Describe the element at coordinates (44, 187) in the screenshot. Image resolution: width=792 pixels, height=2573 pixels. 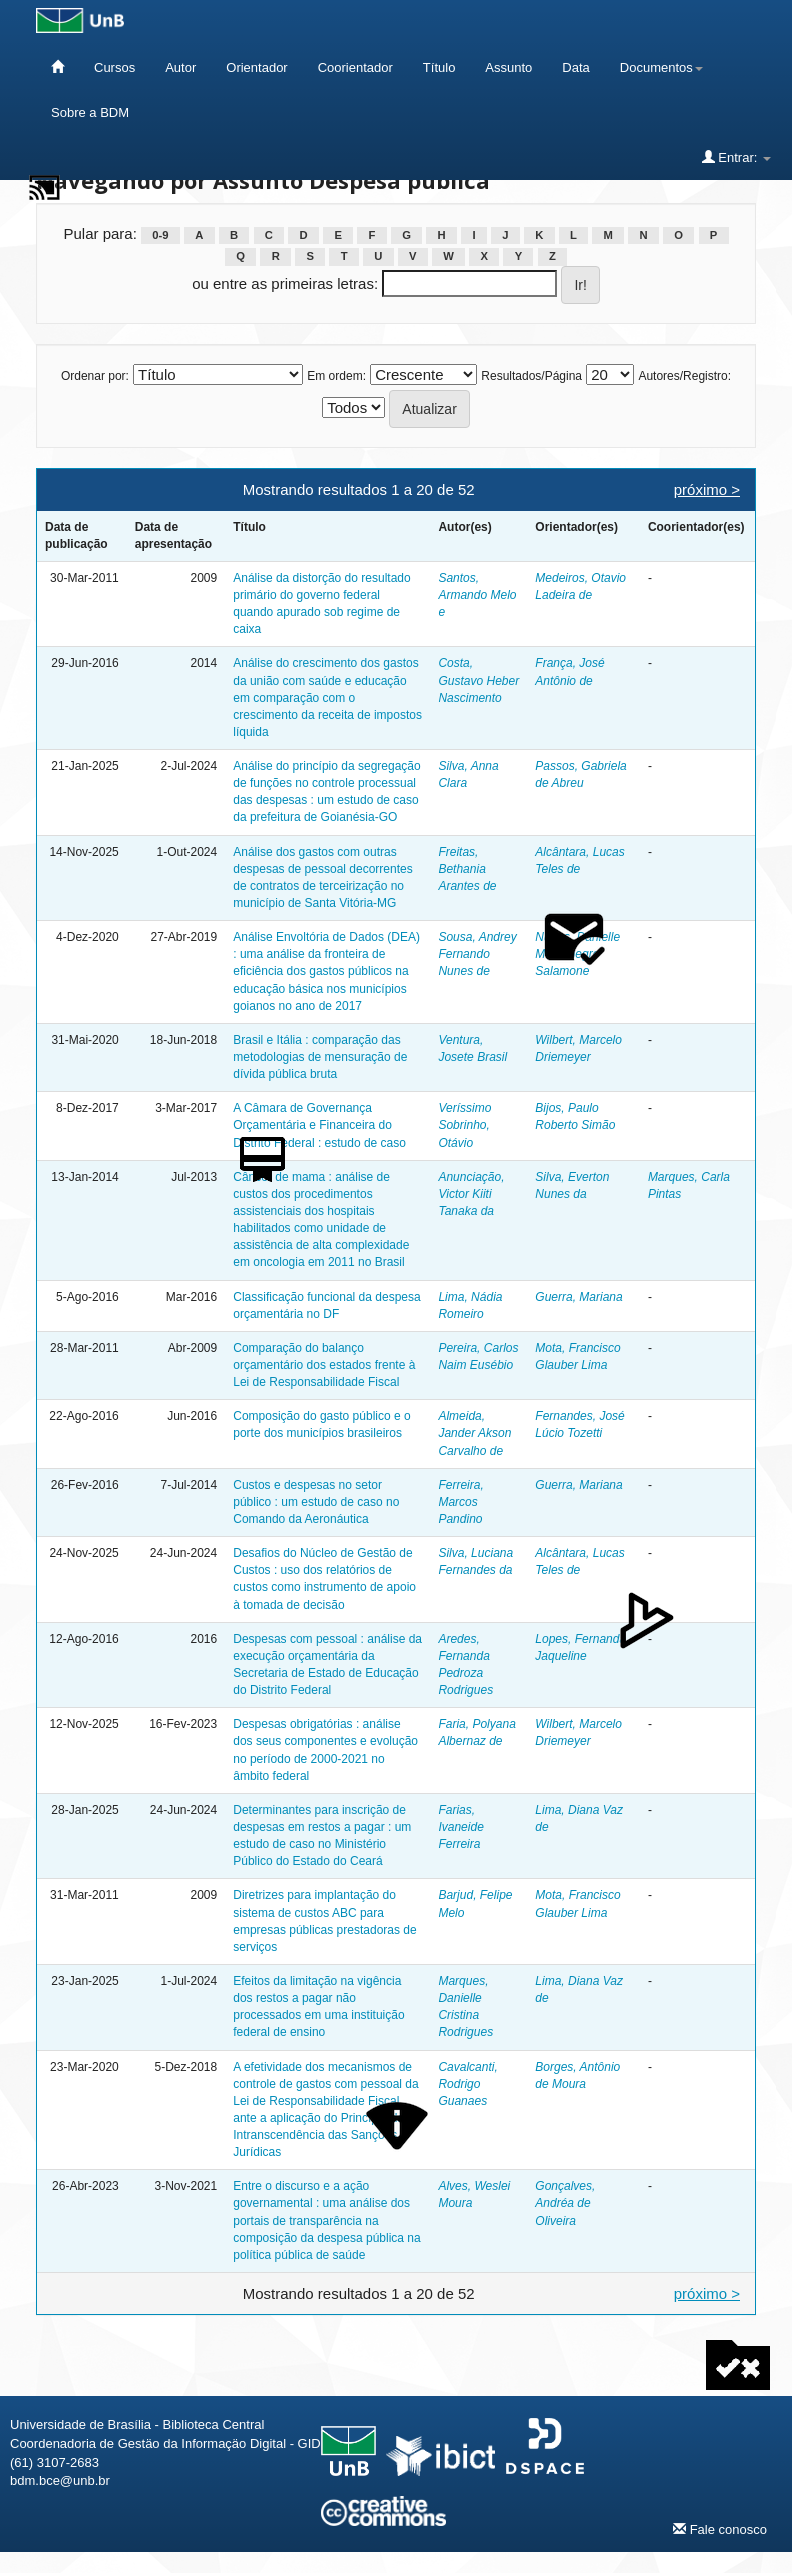
I see `indicates active casting connection to a display` at that location.